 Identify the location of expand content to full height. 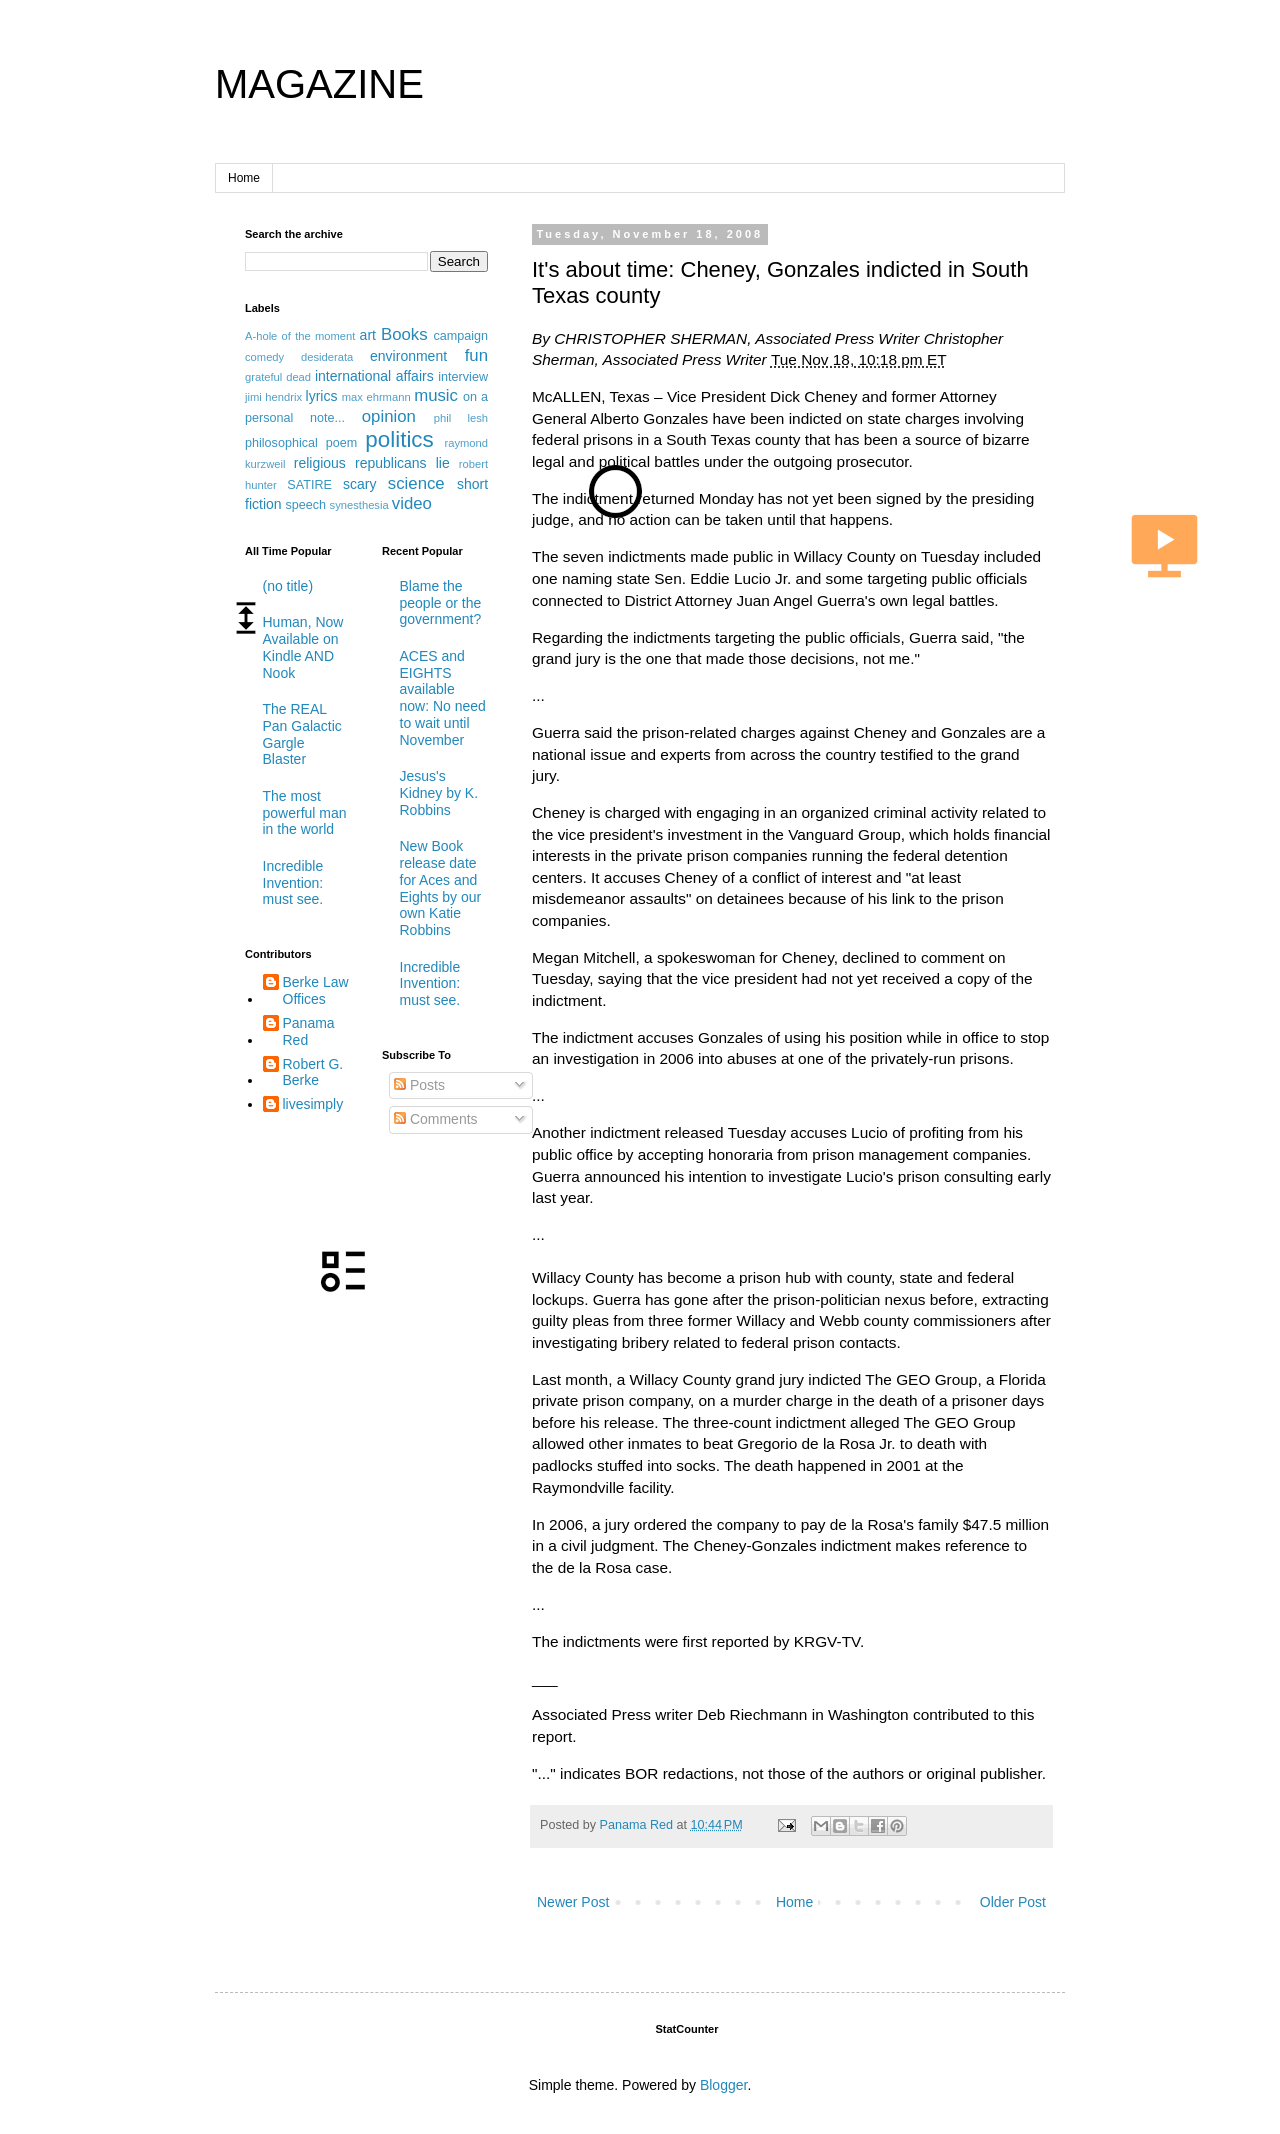
(246, 618).